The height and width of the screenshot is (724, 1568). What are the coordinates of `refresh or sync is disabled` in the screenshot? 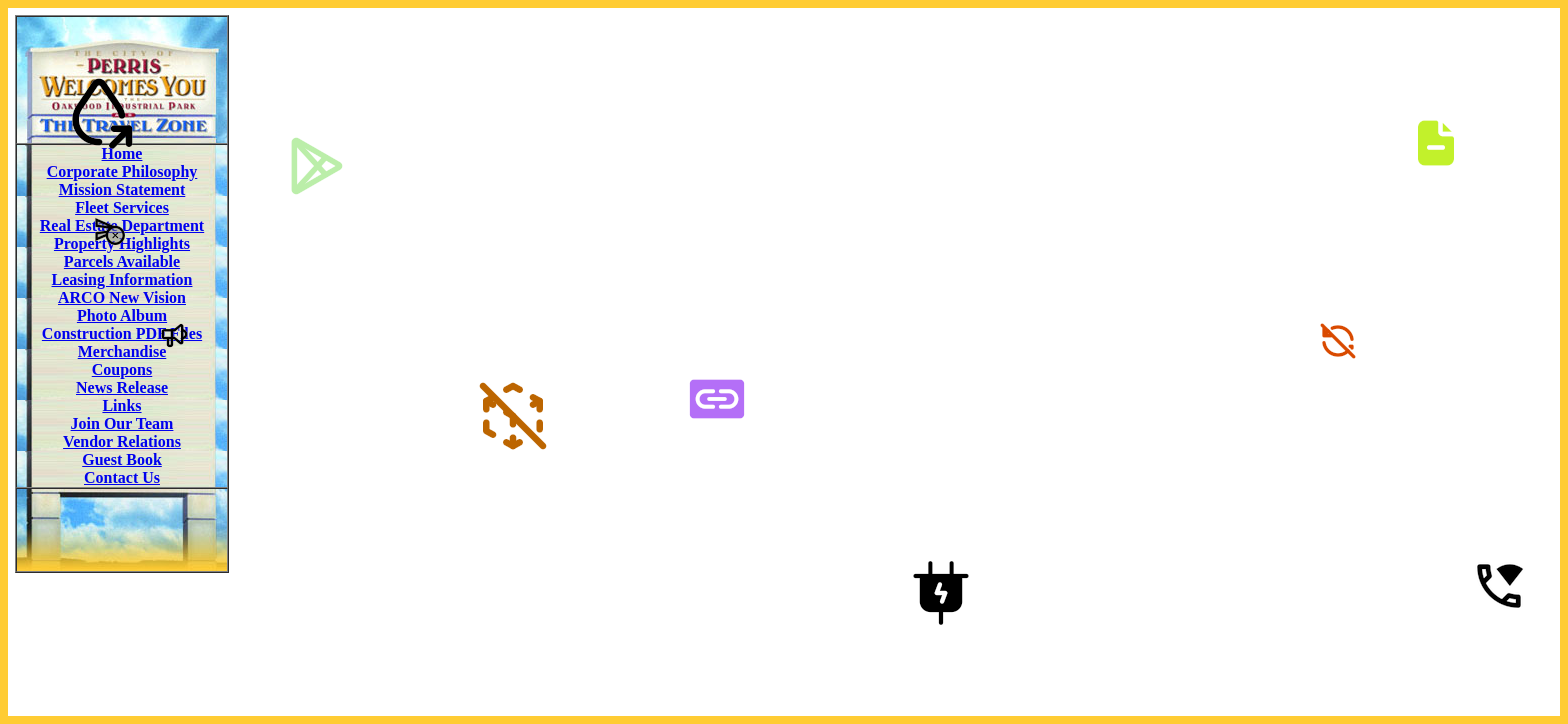 It's located at (1338, 341).